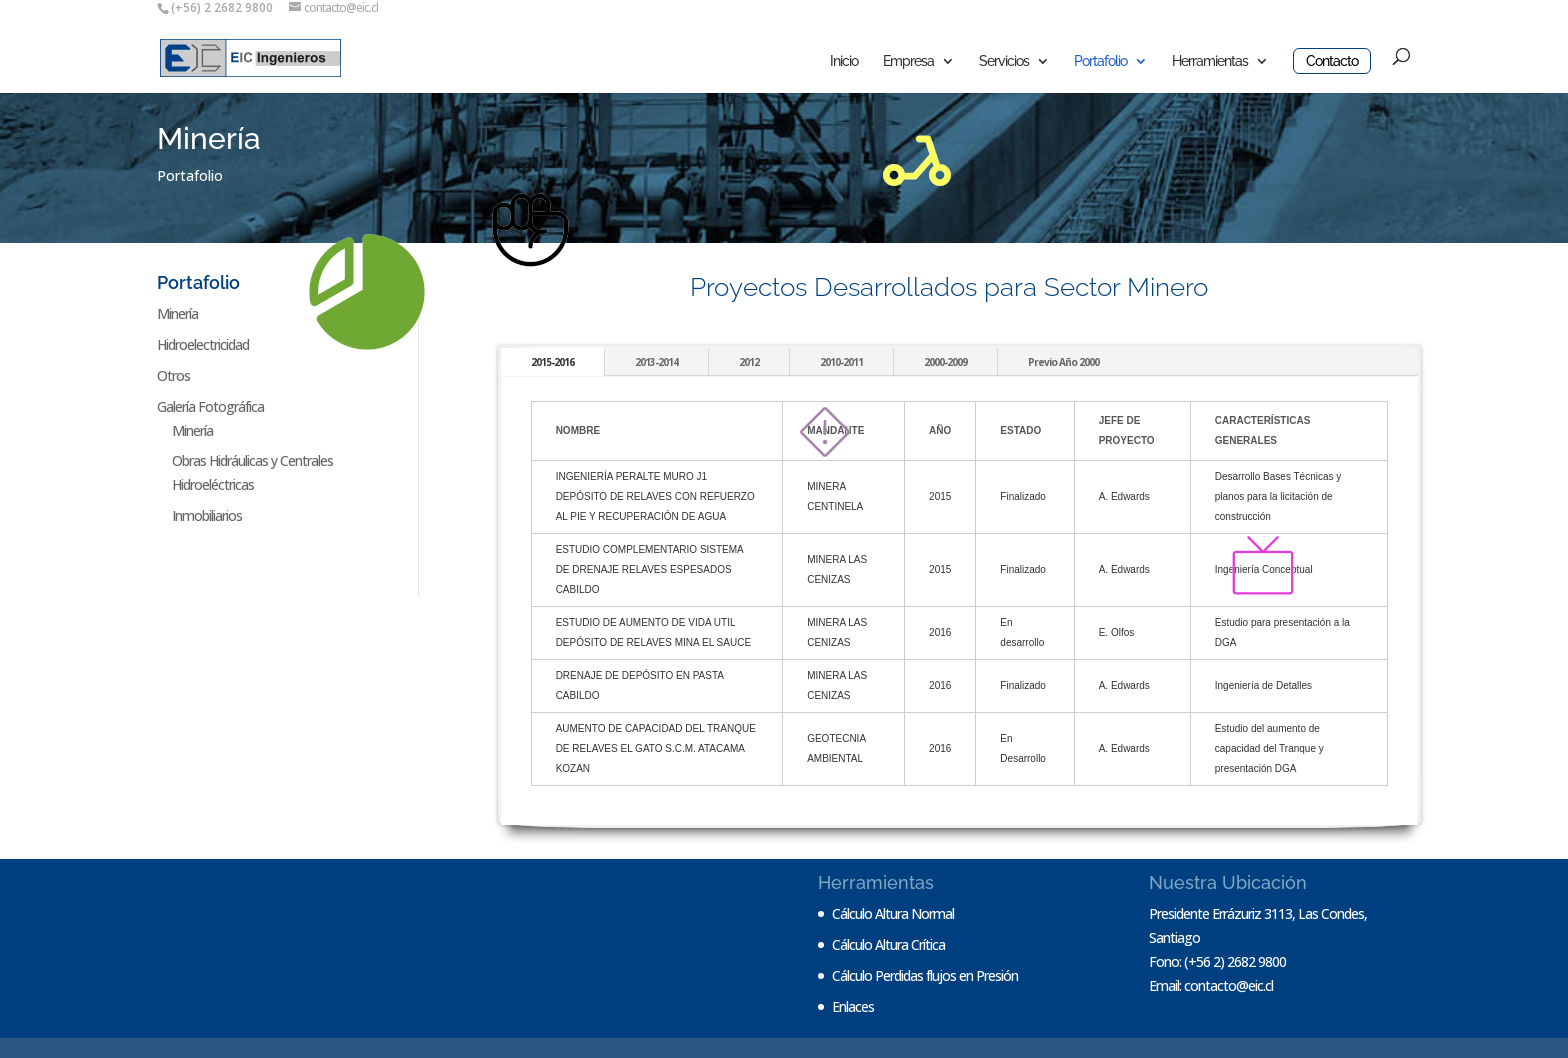 Image resolution: width=1568 pixels, height=1058 pixels. I want to click on indicates a warning or caution alert, so click(825, 432).